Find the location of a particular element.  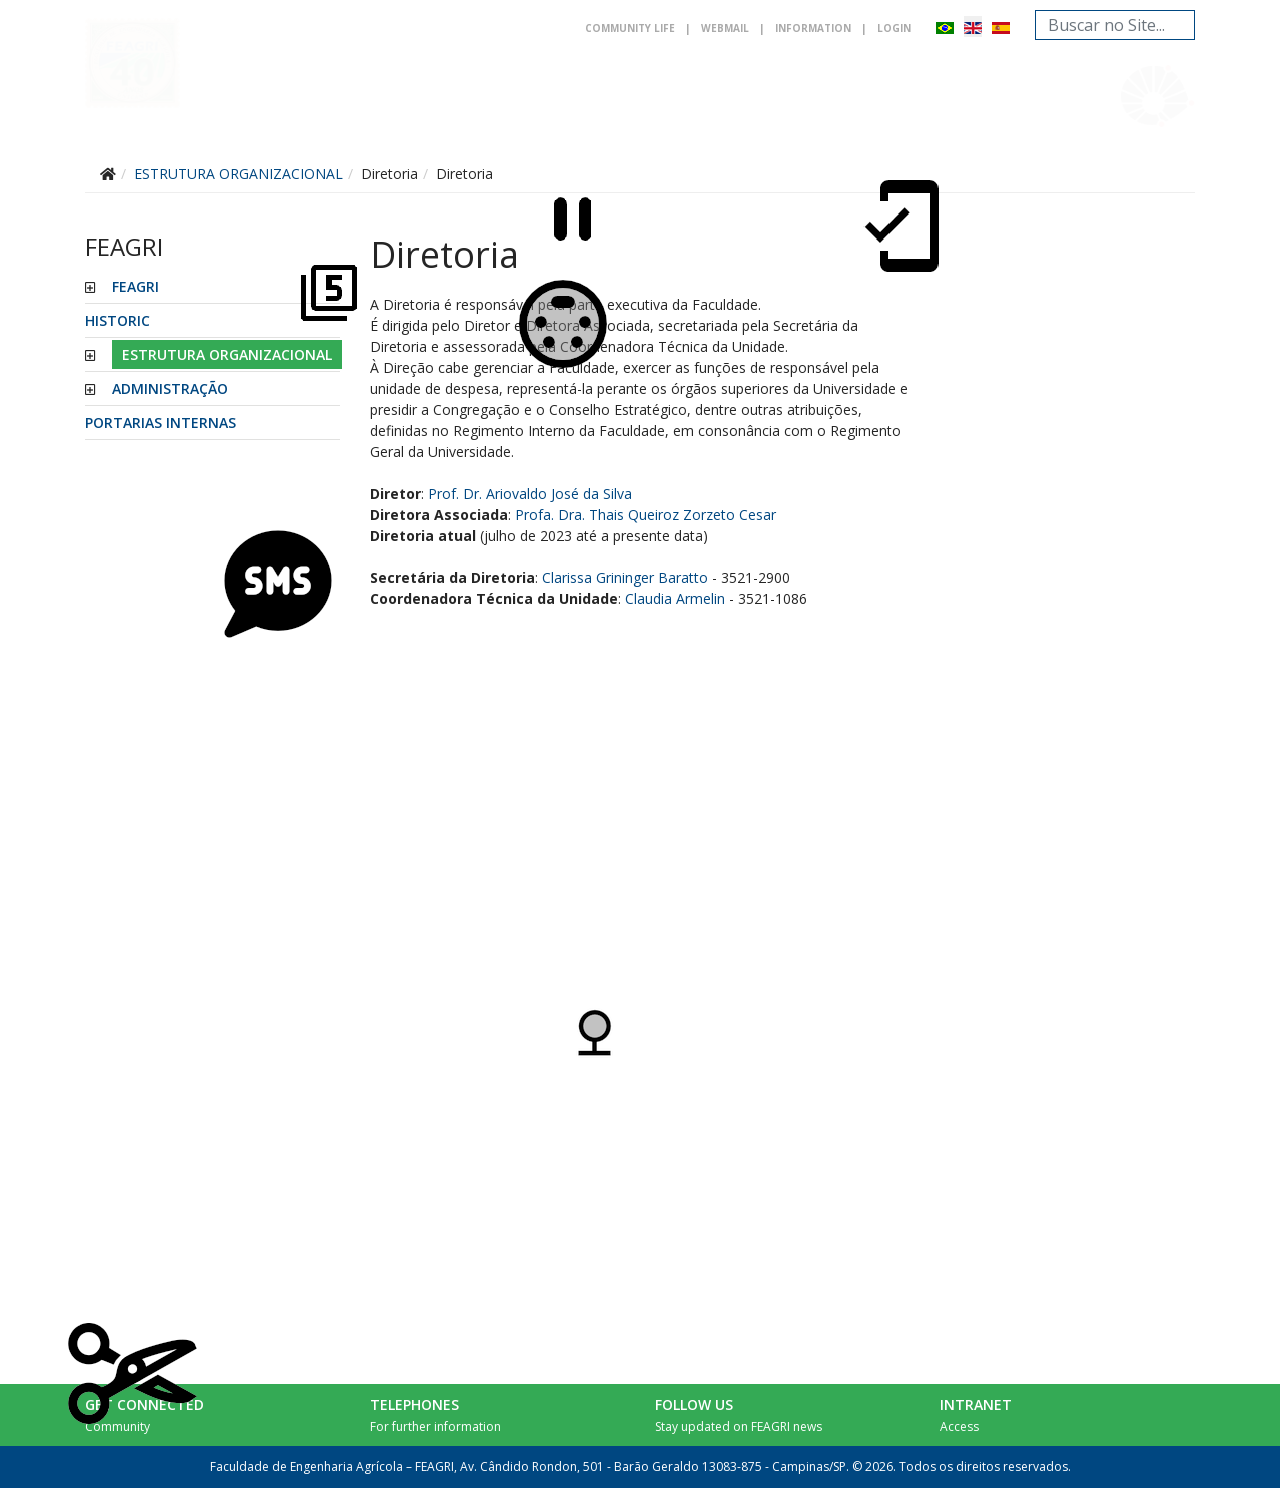

pause media playback is located at coordinates (573, 219).